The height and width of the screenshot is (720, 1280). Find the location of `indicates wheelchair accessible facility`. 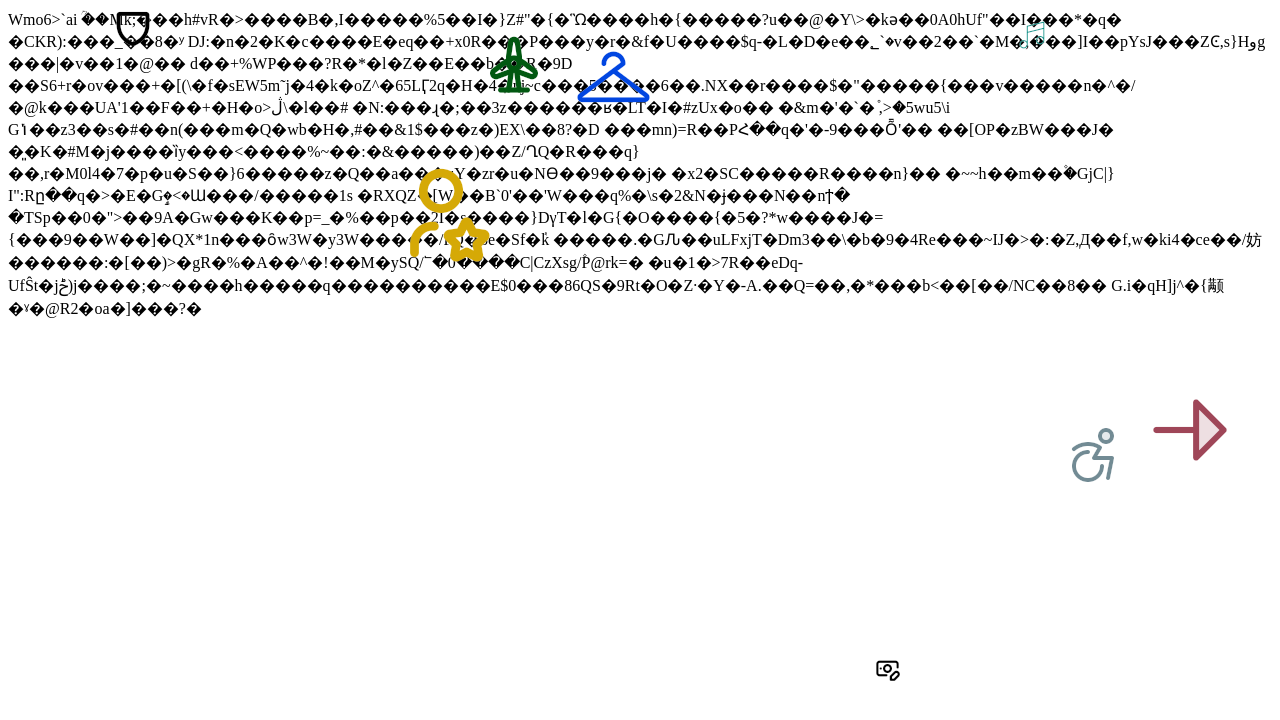

indicates wheelchair accessible facility is located at coordinates (1094, 456).